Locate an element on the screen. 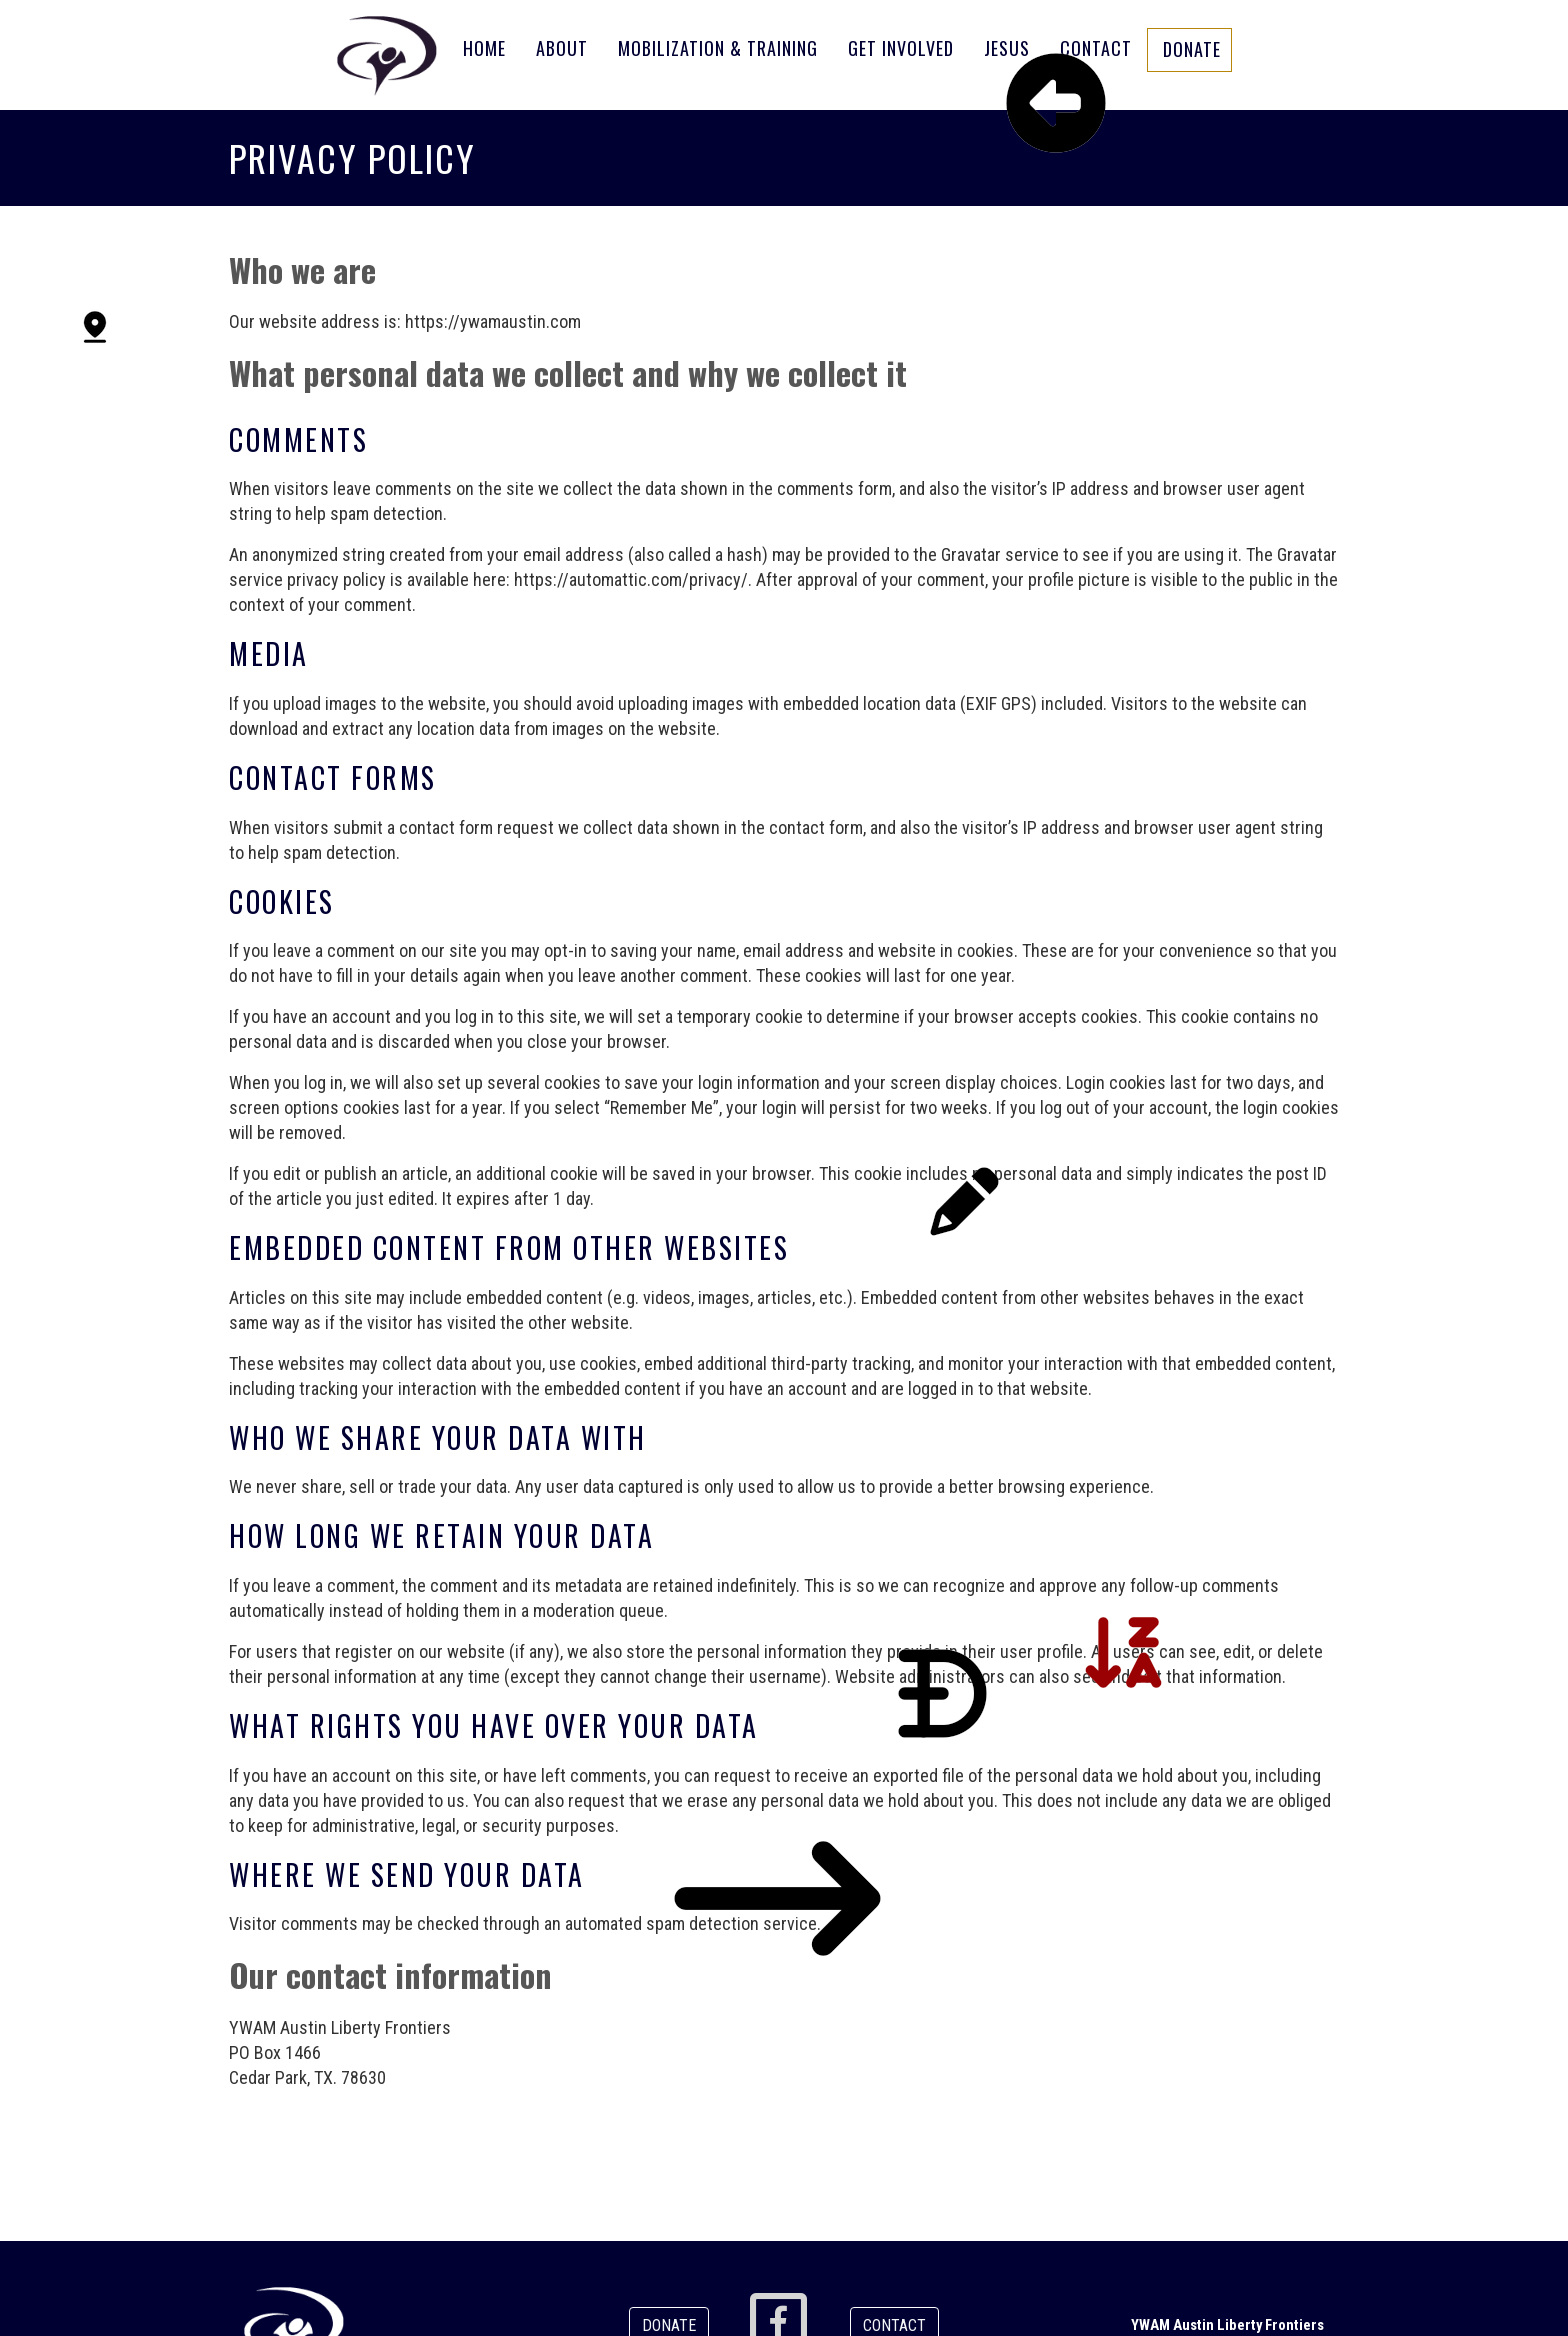 The image size is (1568, 2336). sort items alphabetically from Z to A is located at coordinates (1123, 1652).